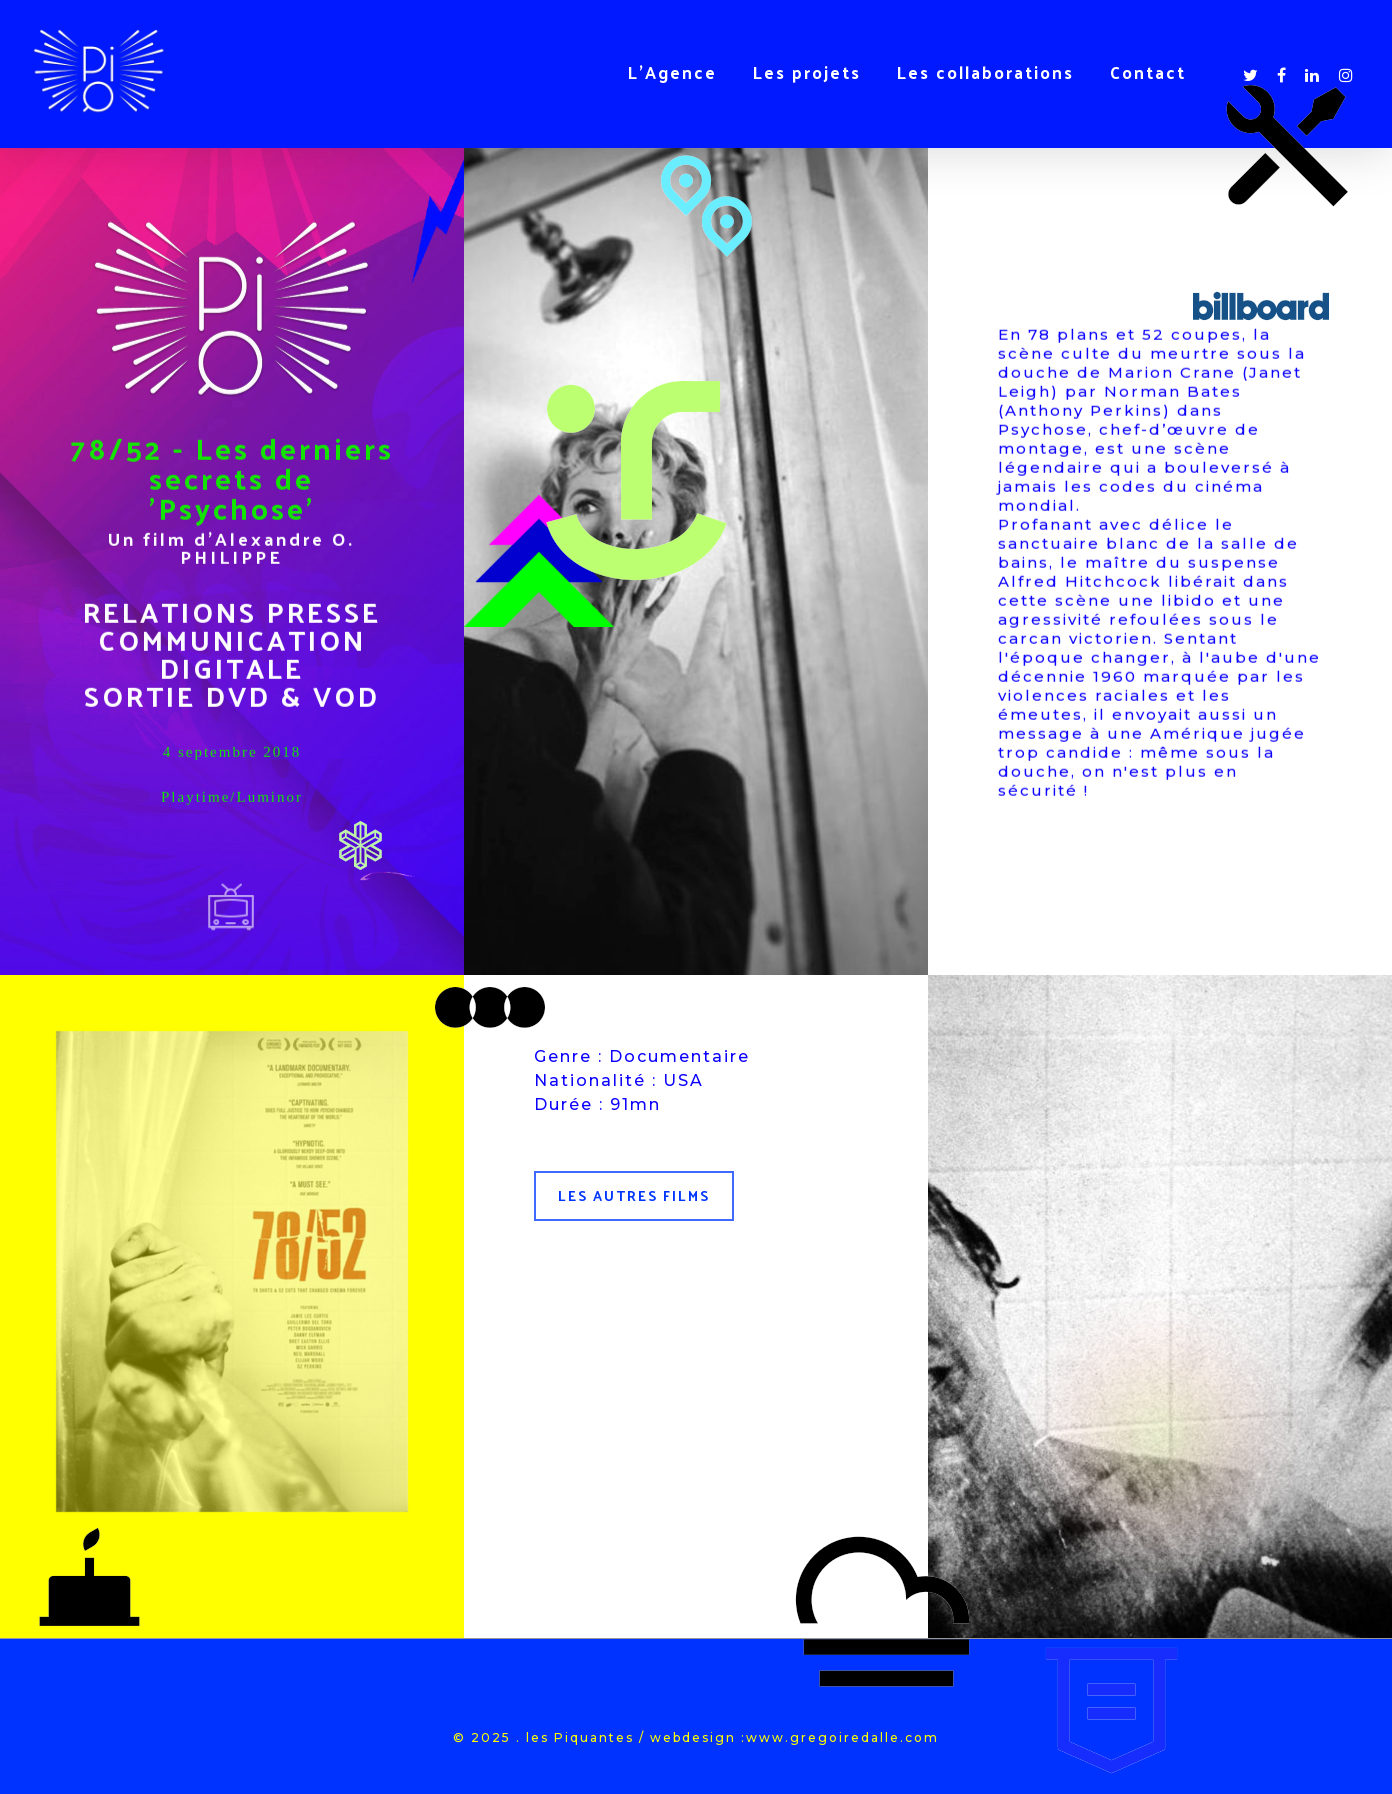 The image size is (1392, 1794). What do you see at coordinates (1288, 146) in the screenshot?
I see `access settings or configuration options` at bounding box center [1288, 146].